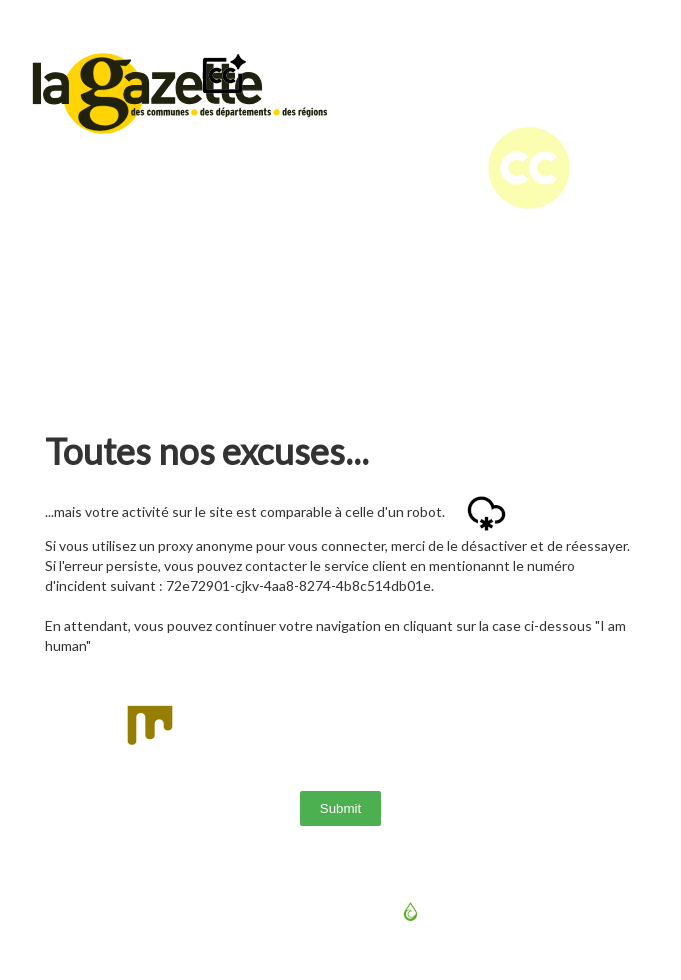  What do you see at coordinates (410, 911) in the screenshot?
I see `open deluge torrent client` at bounding box center [410, 911].